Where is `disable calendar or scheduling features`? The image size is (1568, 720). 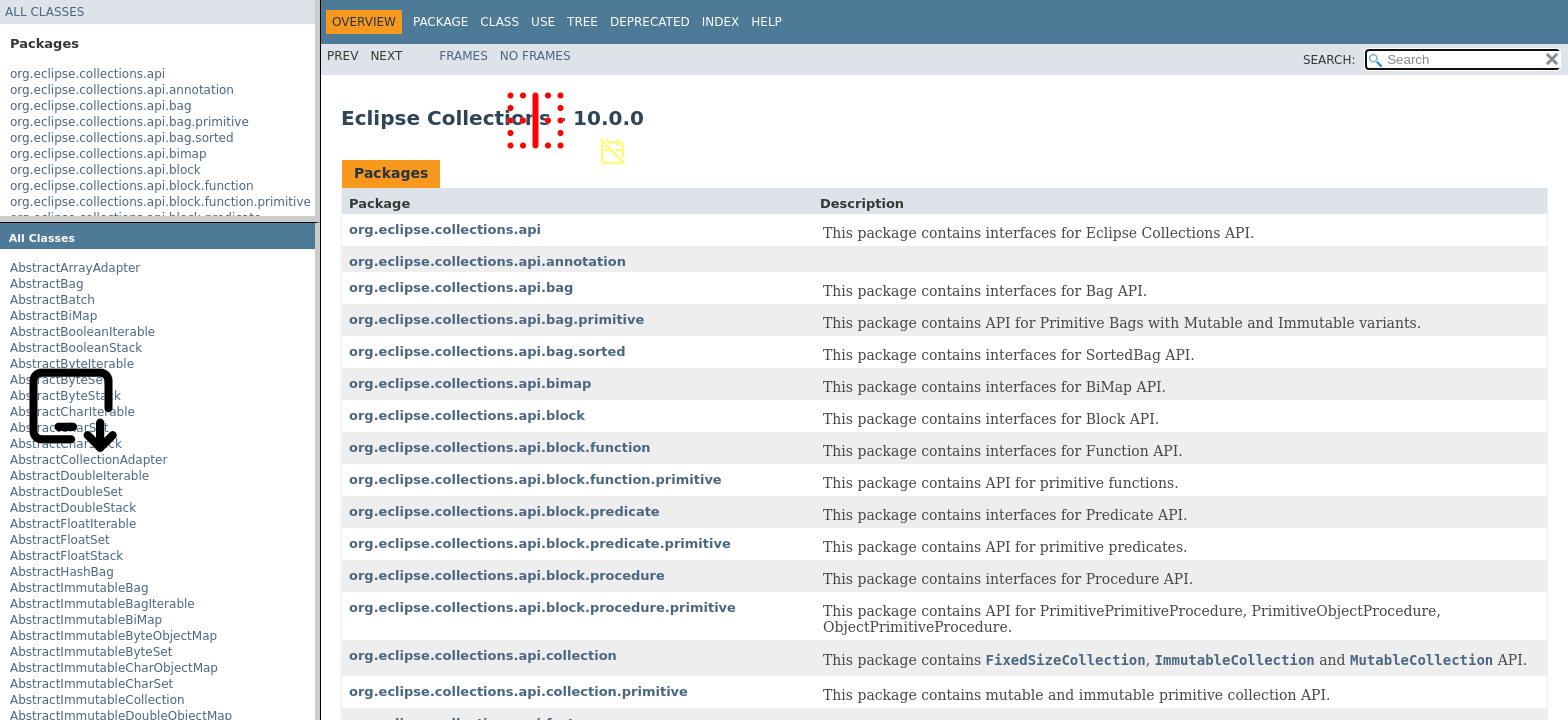 disable calendar or scheduling features is located at coordinates (612, 151).